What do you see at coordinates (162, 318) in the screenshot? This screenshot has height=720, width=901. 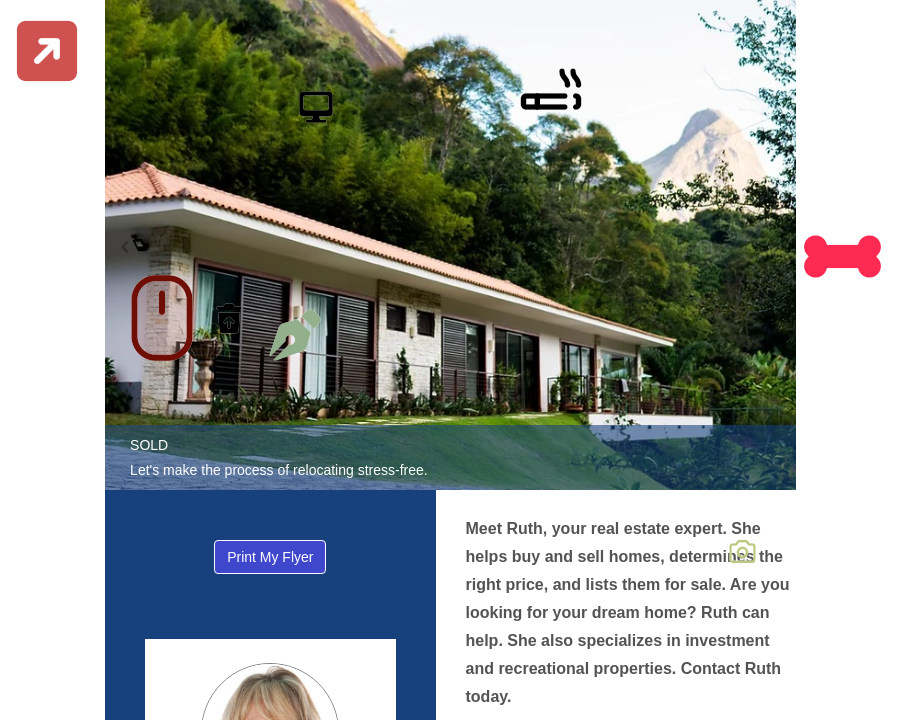 I see `adjust mouse or cursor settings` at bounding box center [162, 318].